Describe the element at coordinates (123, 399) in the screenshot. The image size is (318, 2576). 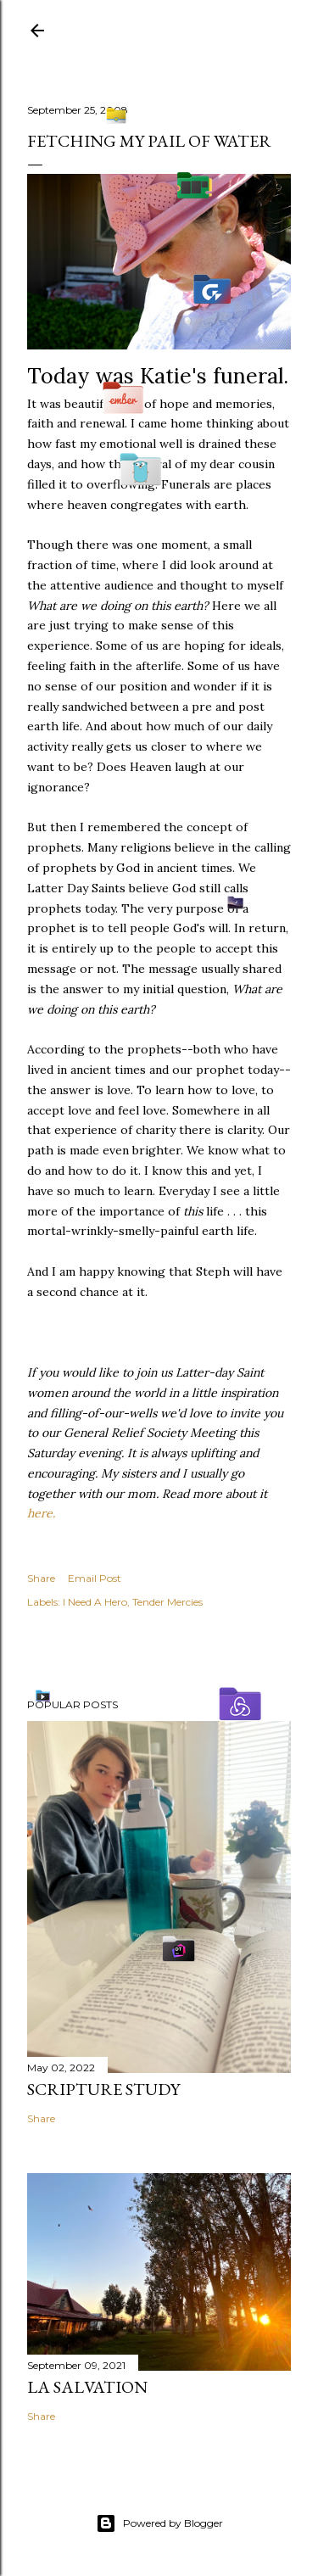
I see `open ember.js project folder` at that location.